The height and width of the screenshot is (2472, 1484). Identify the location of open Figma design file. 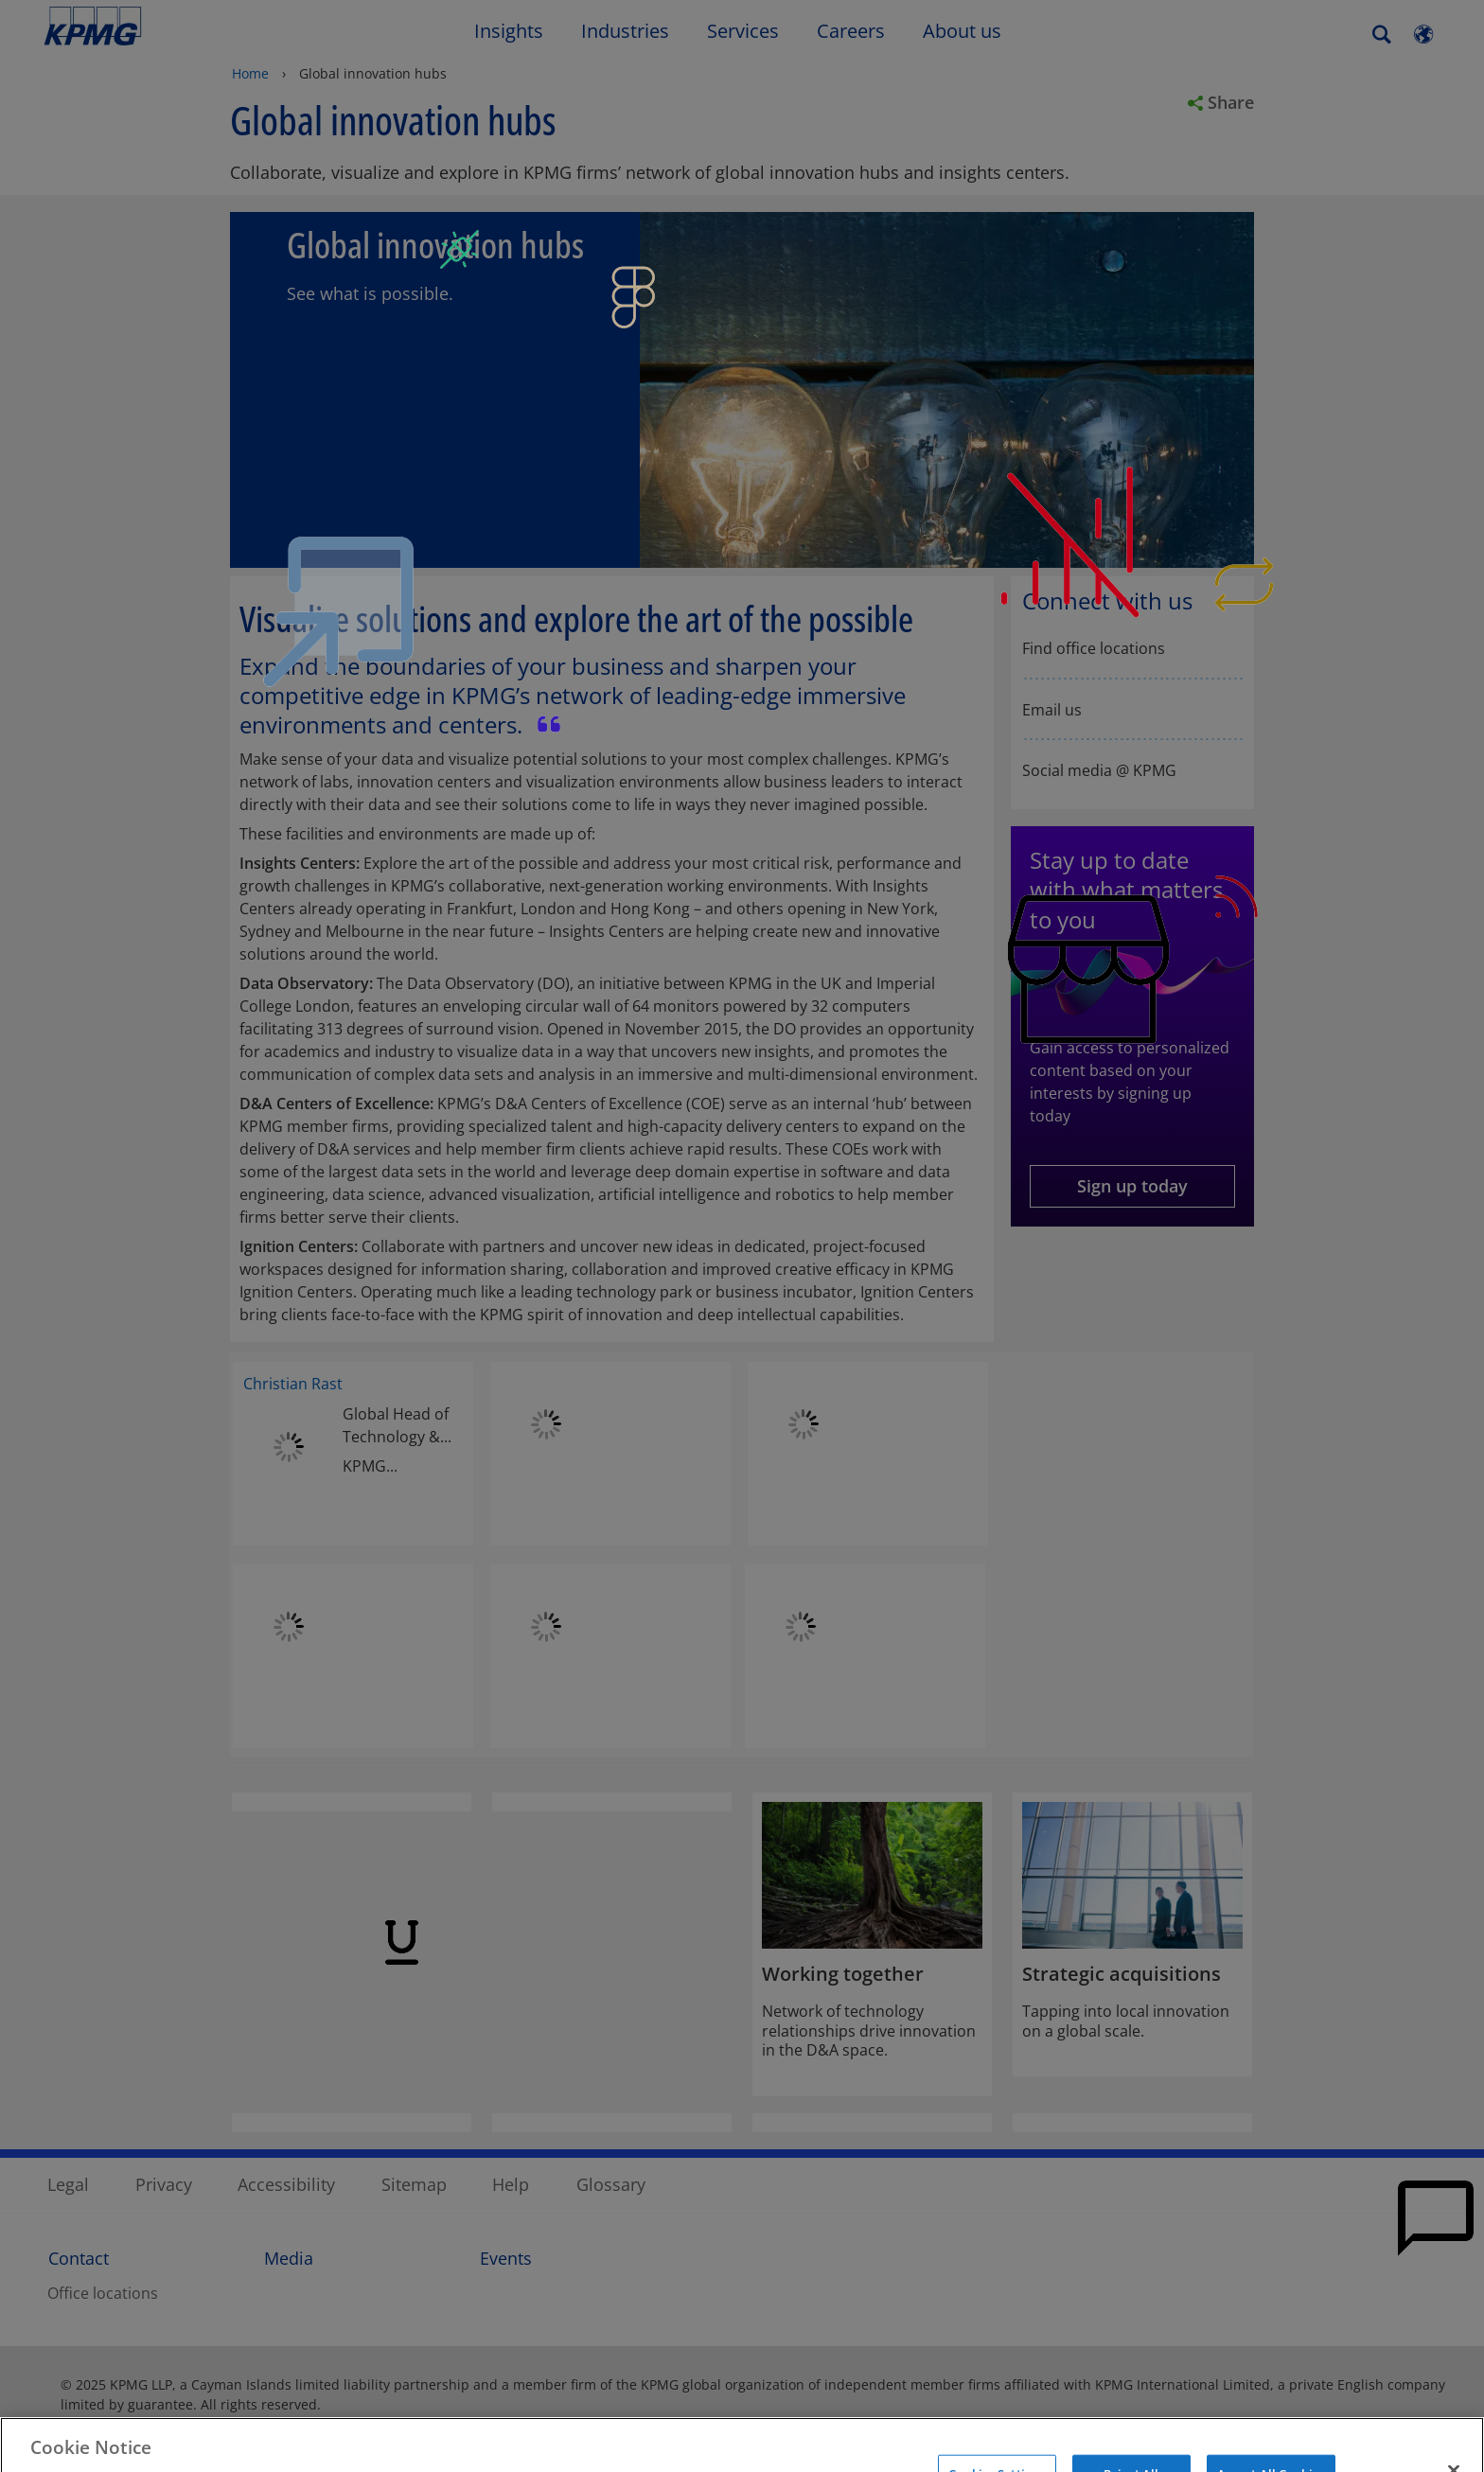
(632, 296).